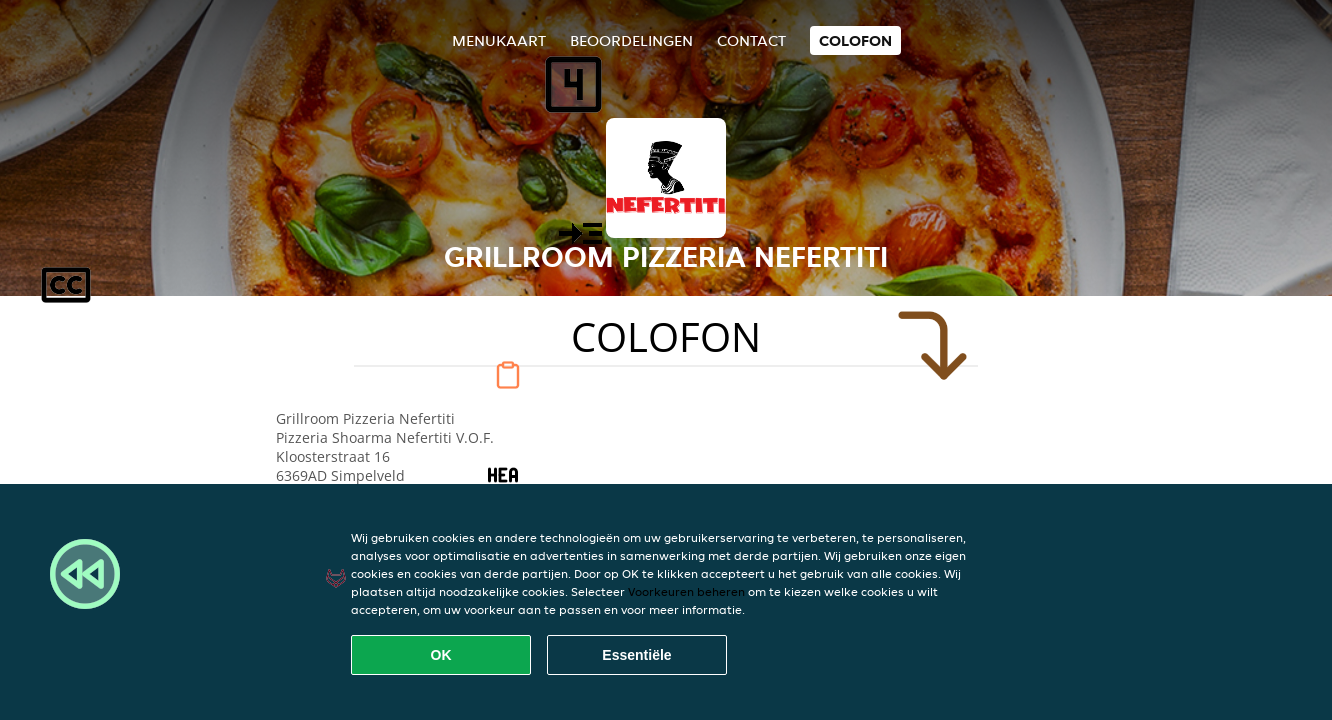  I want to click on indicates HTTP HEAD request method, so click(503, 475).